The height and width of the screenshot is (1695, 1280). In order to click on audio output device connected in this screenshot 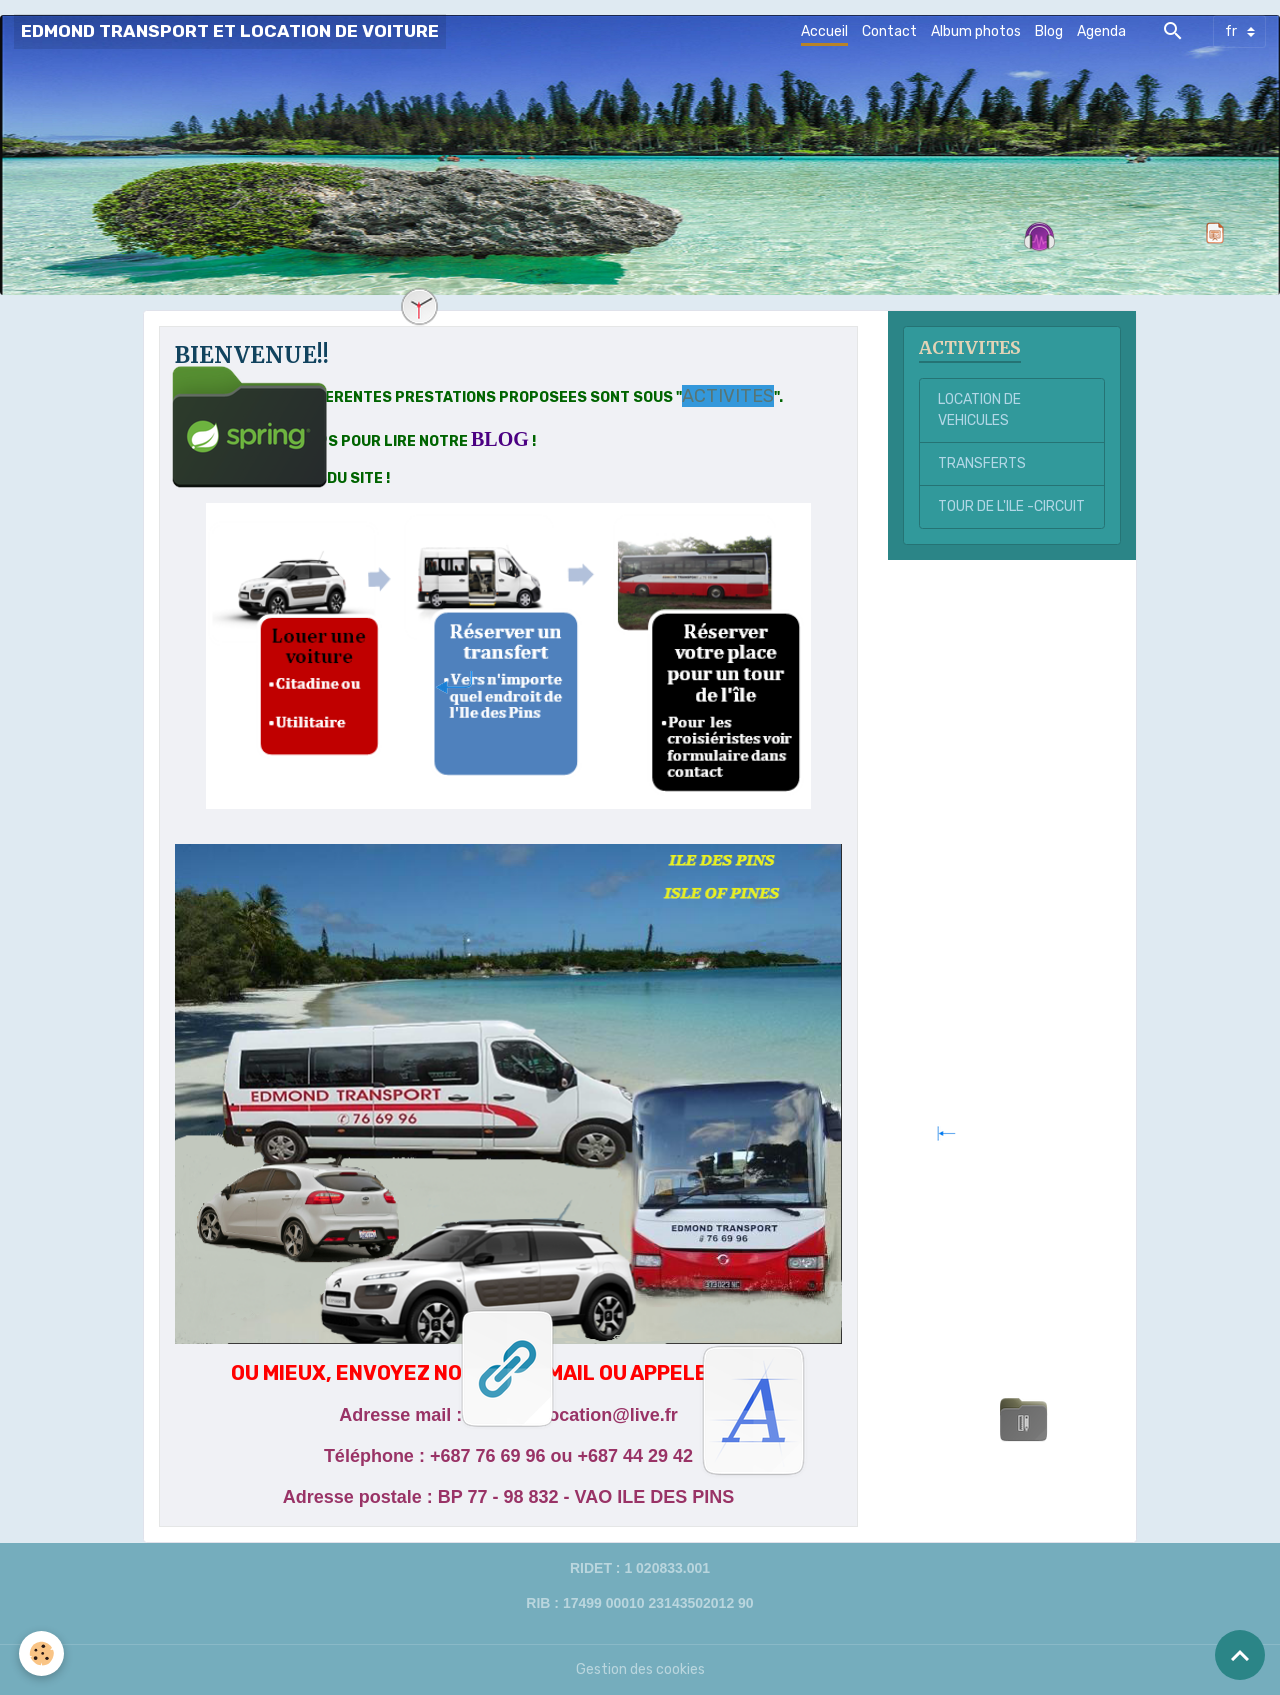, I will do `click(1039, 236)`.